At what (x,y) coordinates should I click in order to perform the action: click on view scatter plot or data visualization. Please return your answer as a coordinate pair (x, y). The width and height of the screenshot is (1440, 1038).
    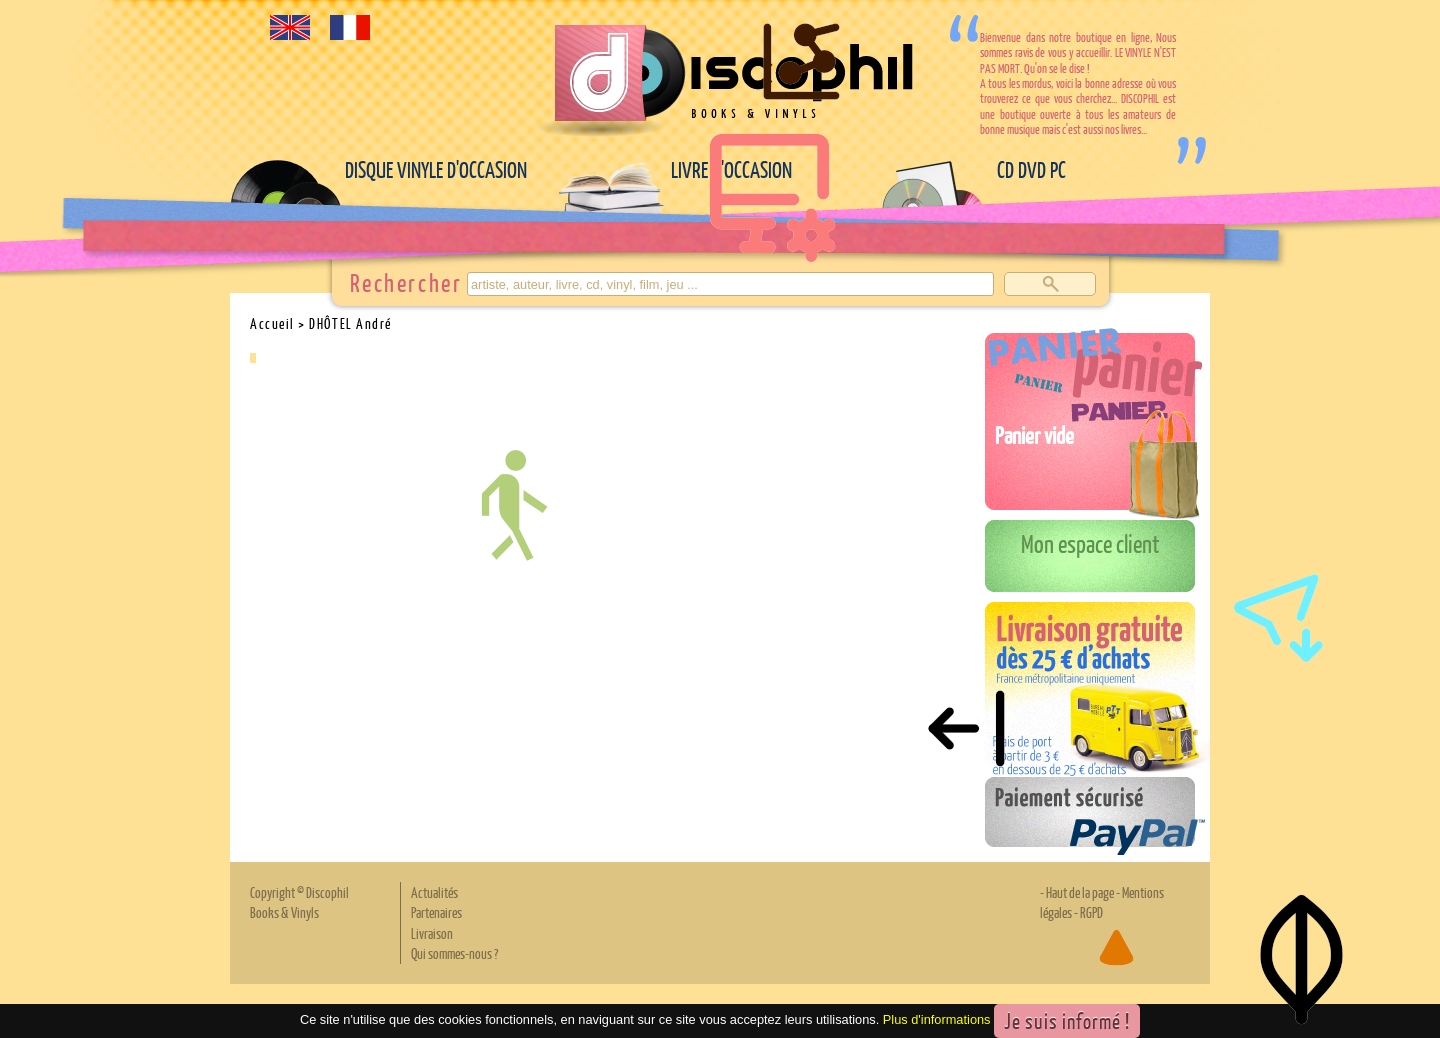
    Looking at the image, I should click on (801, 61).